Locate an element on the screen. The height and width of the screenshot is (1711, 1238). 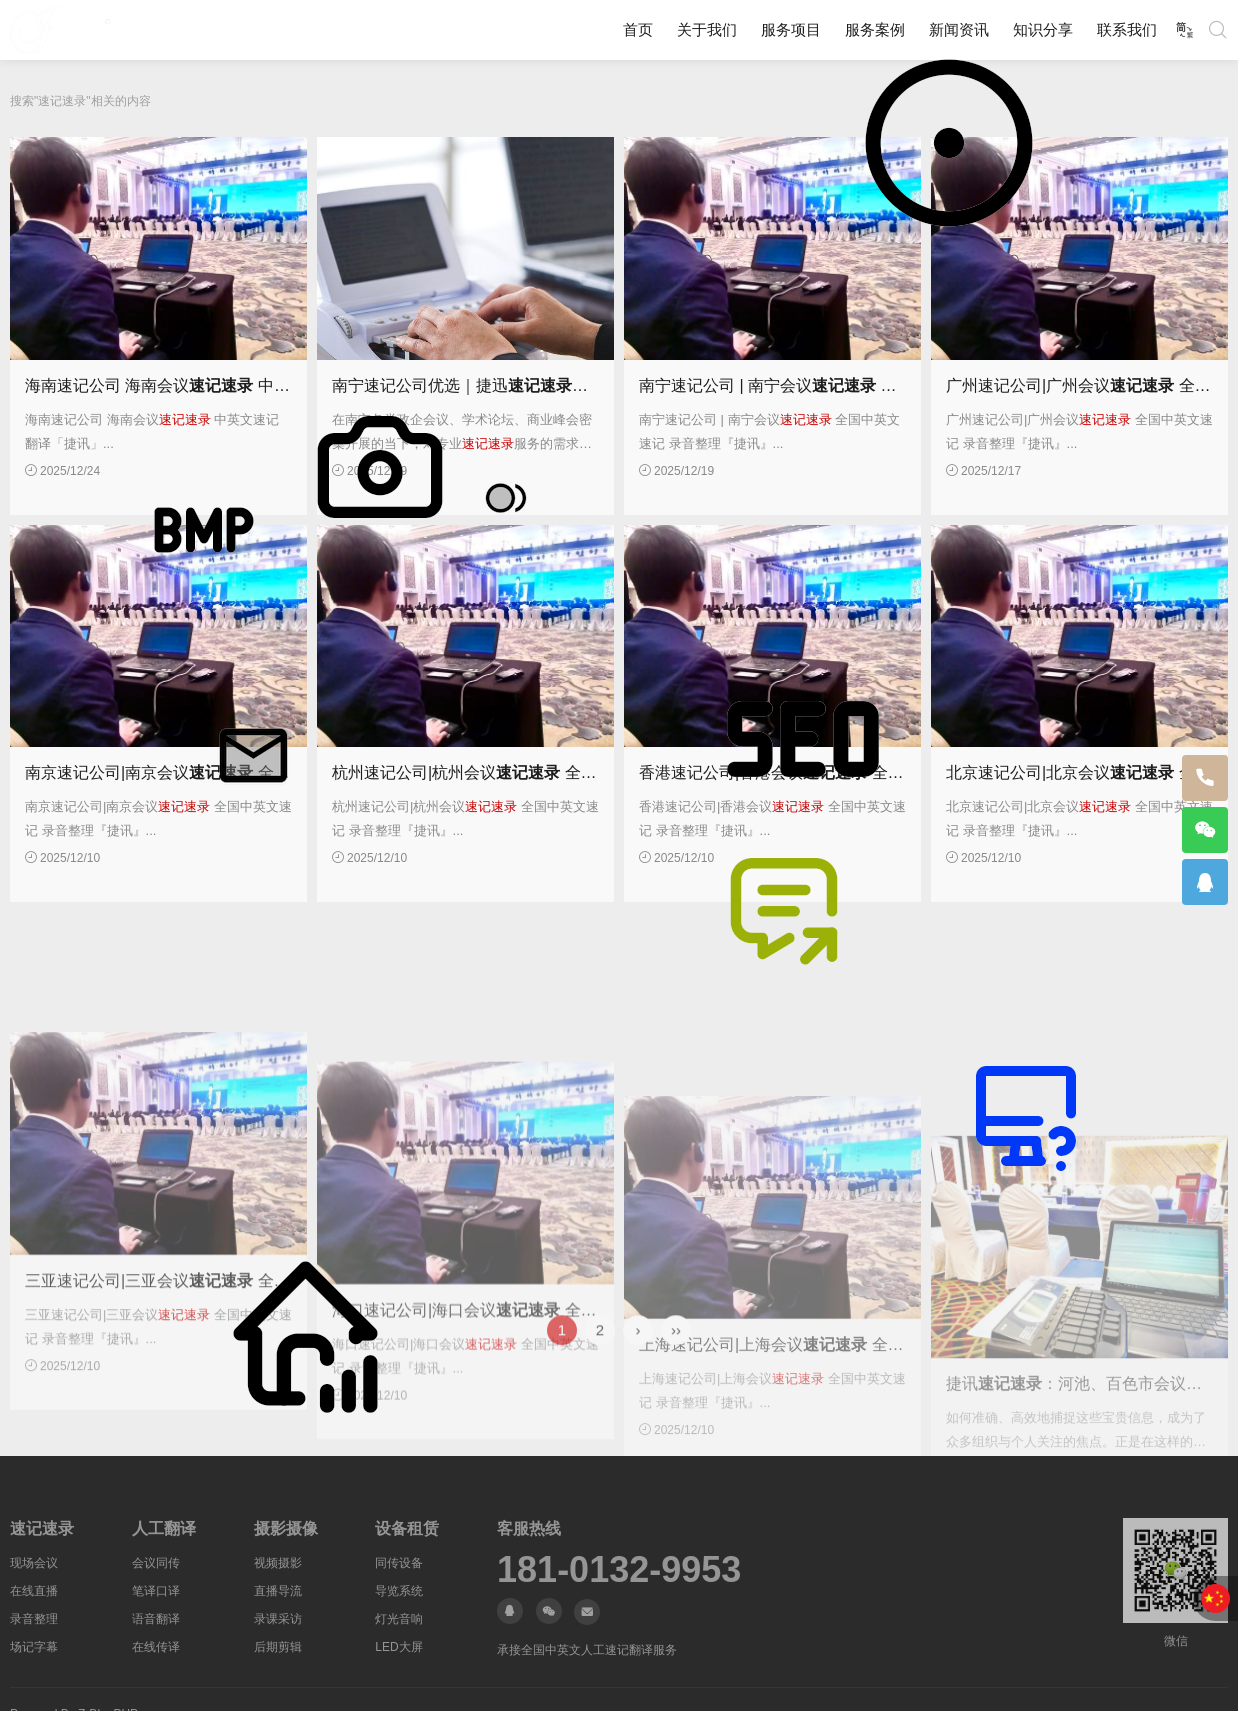
take a photo is located at coordinates (380, 467).